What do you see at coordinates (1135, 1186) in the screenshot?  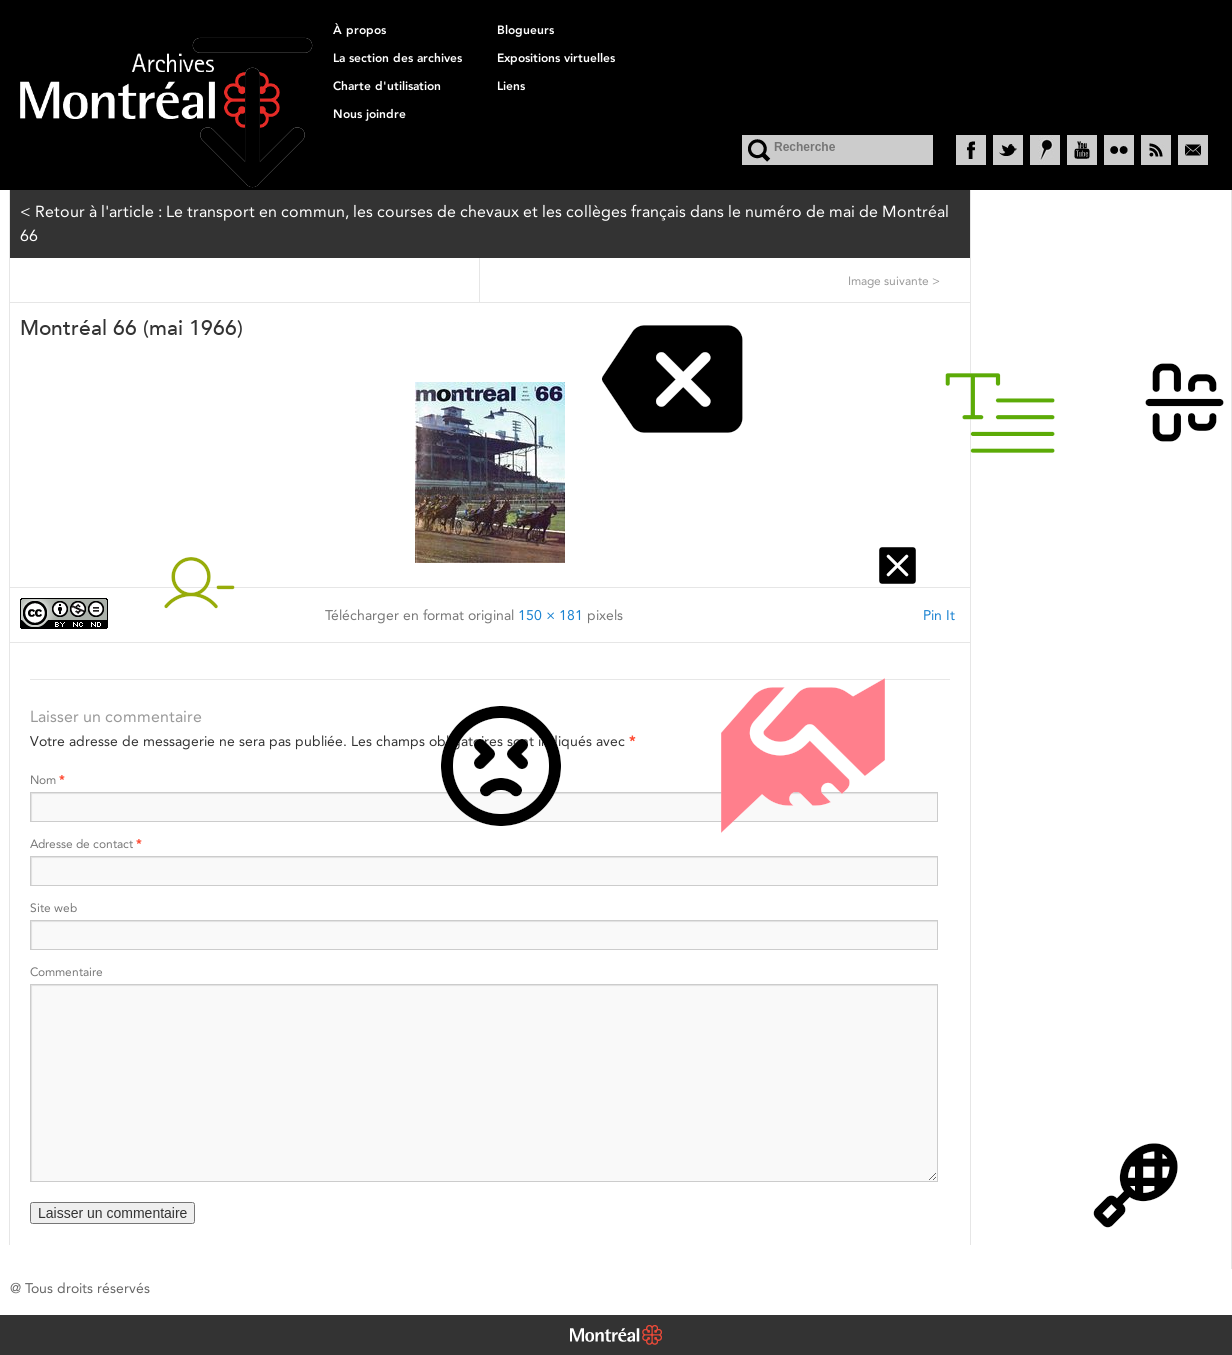 I see `access tennis or racquet sports features` at bounding box center [1135, 1186].